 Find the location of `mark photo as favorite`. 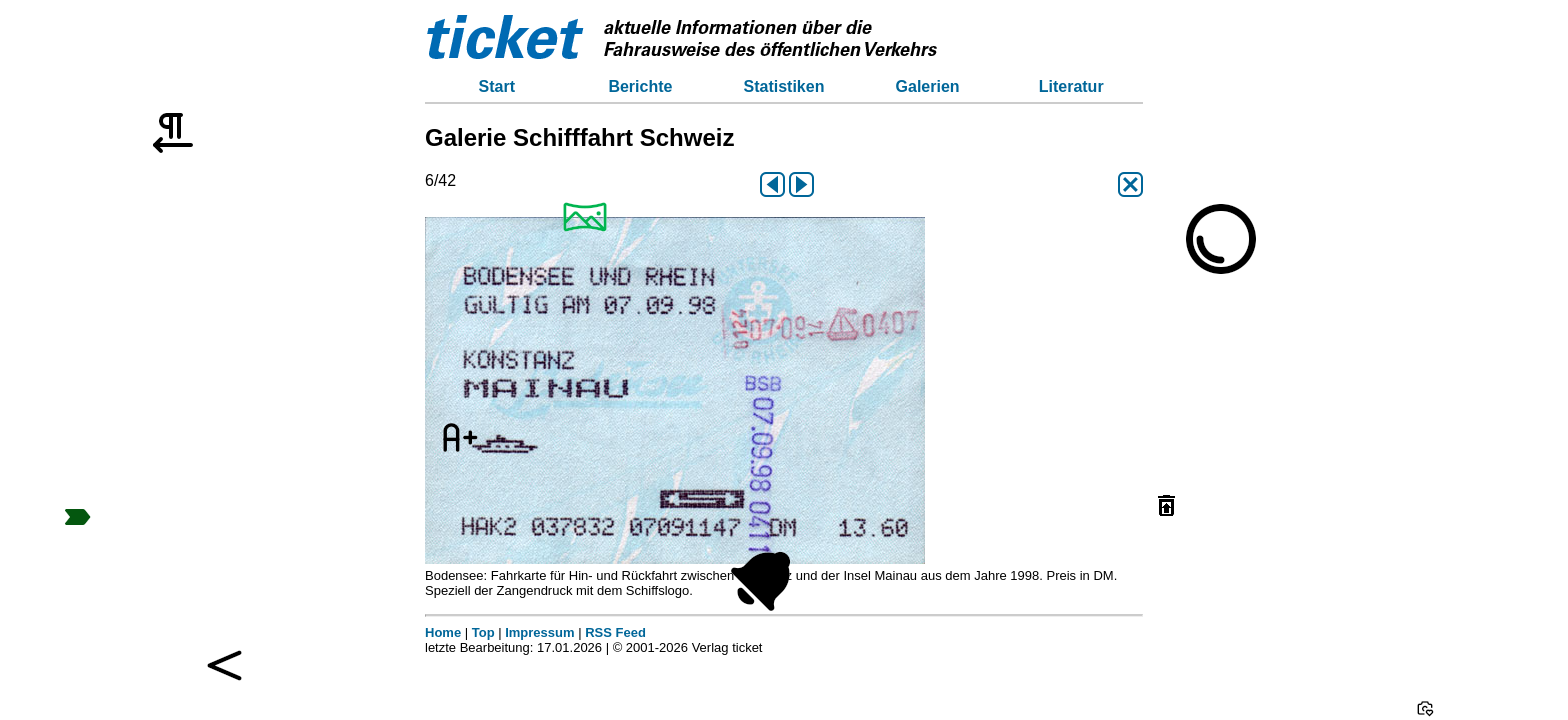

mark photo as favorite is located at coordinates (1425, 708).